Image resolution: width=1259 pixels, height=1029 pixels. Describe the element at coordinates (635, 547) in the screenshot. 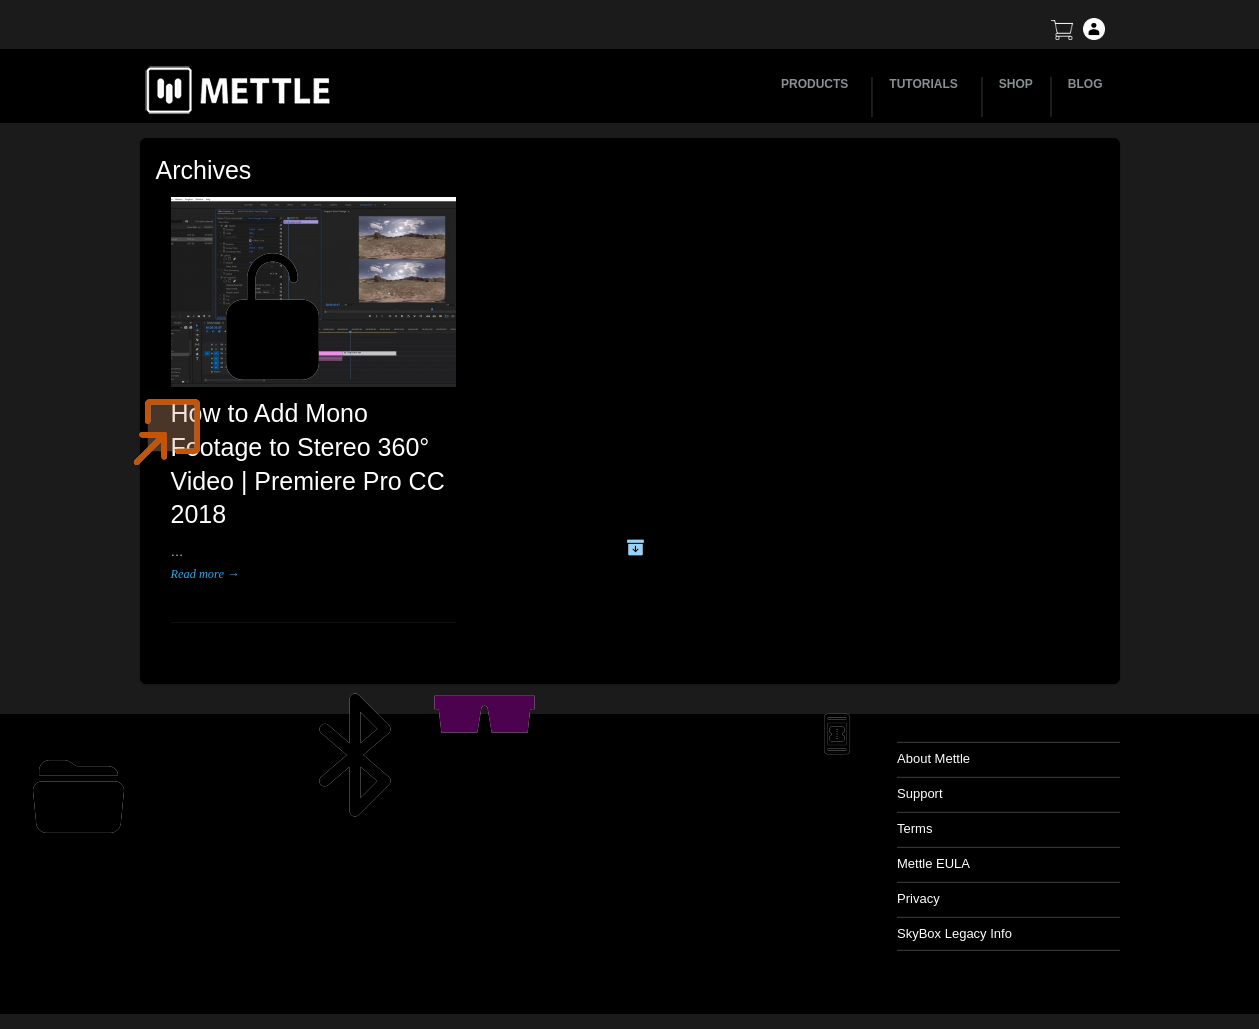

I see `archive this item` at that location.